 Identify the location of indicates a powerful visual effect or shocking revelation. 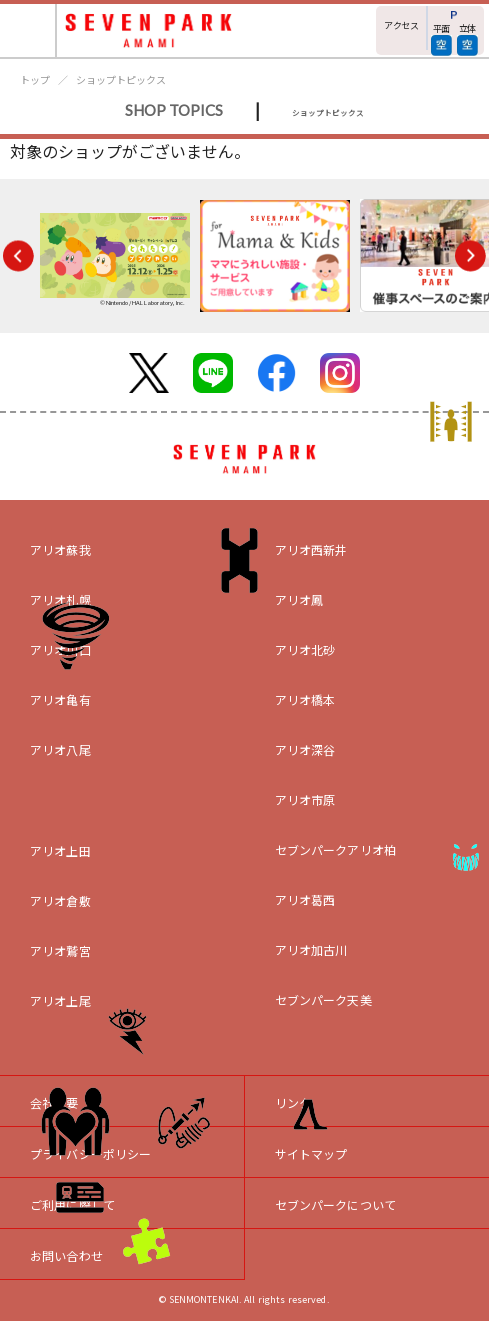
(128, 1032).